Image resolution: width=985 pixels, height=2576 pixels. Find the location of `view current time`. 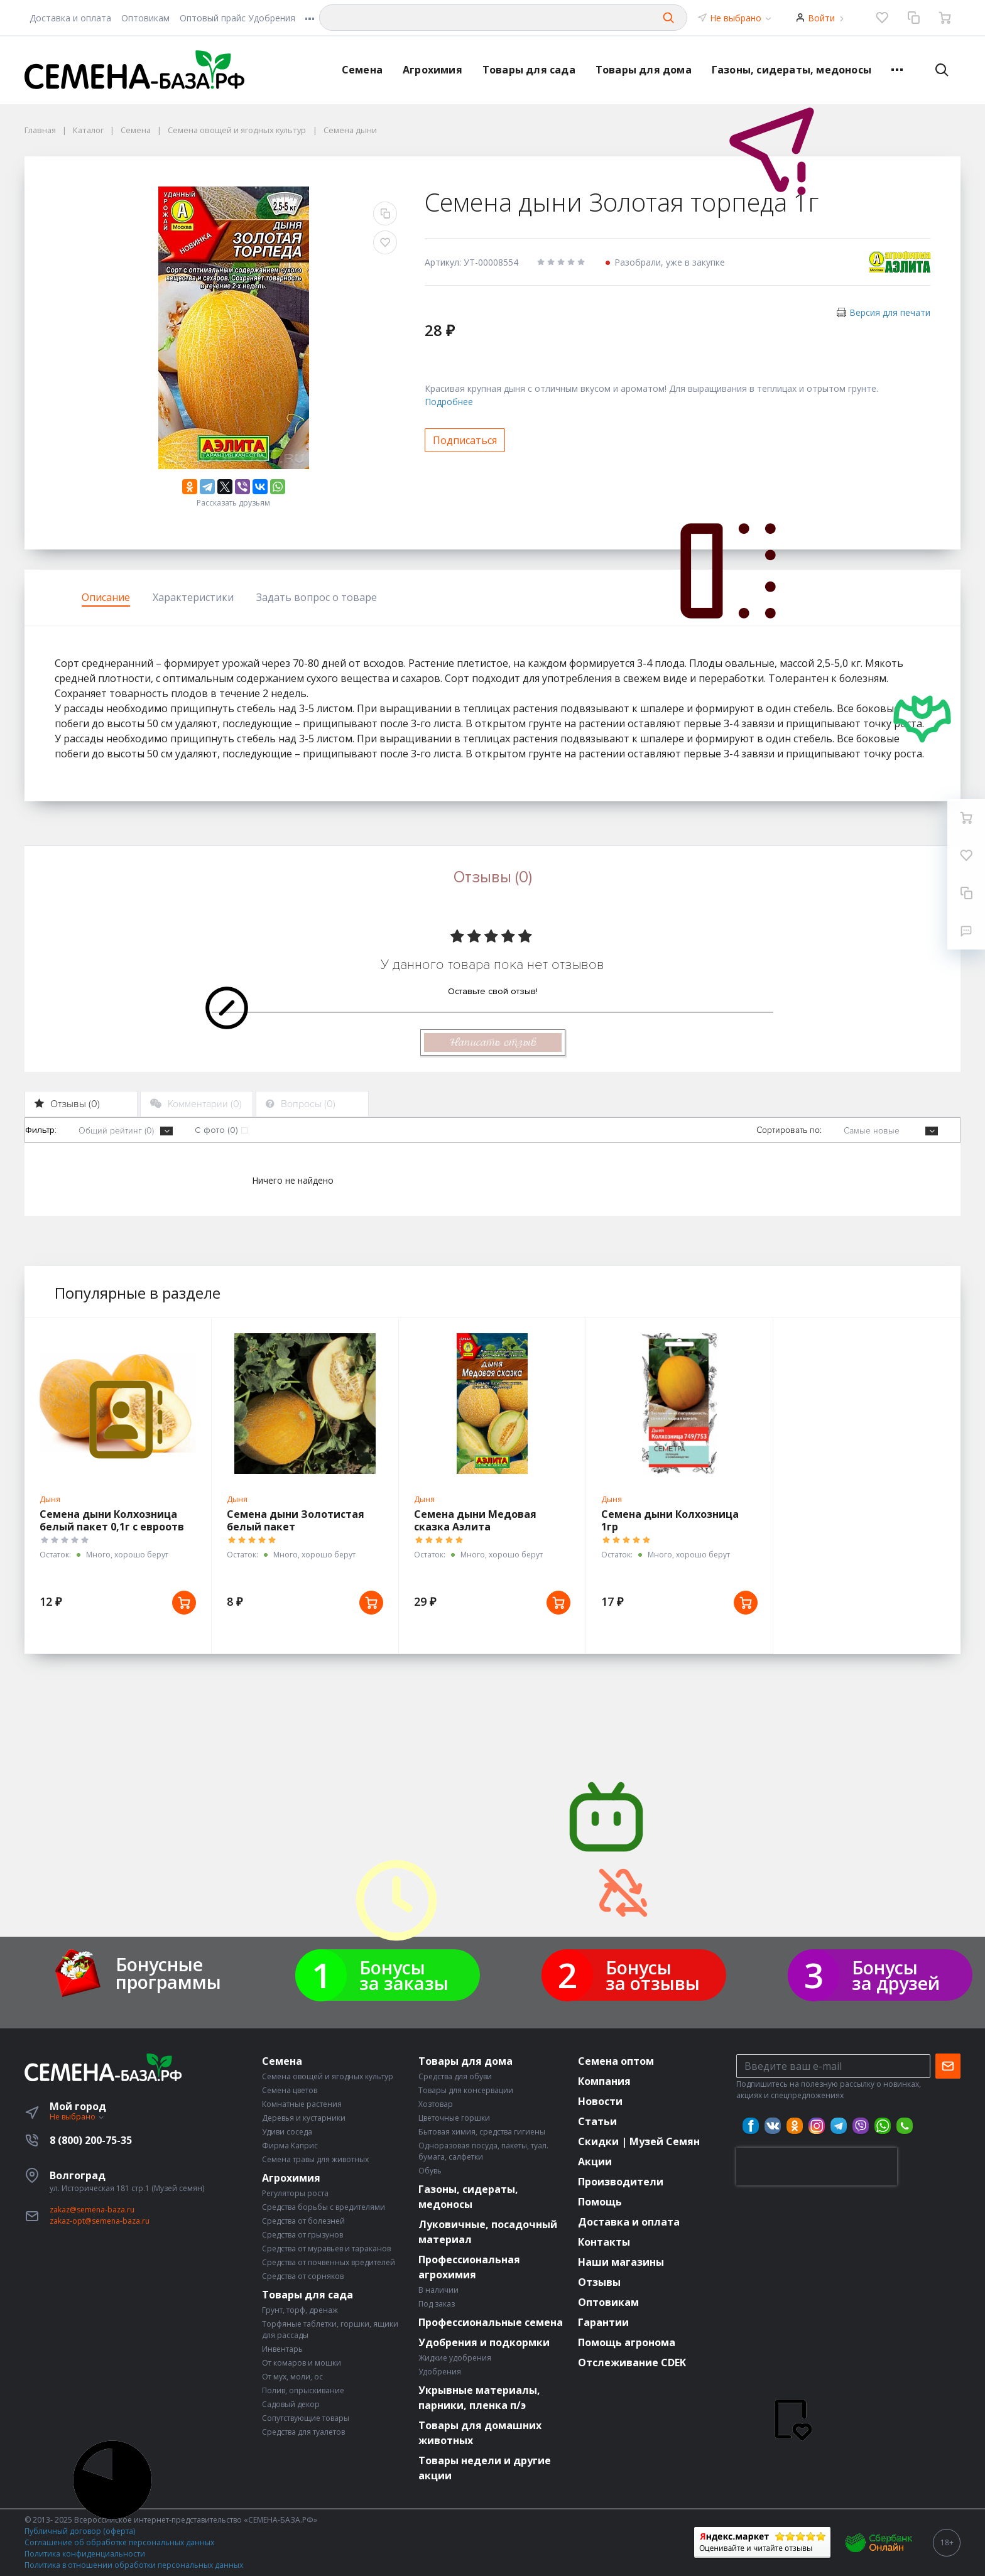

view current time is located at coordinates (396, 1900).